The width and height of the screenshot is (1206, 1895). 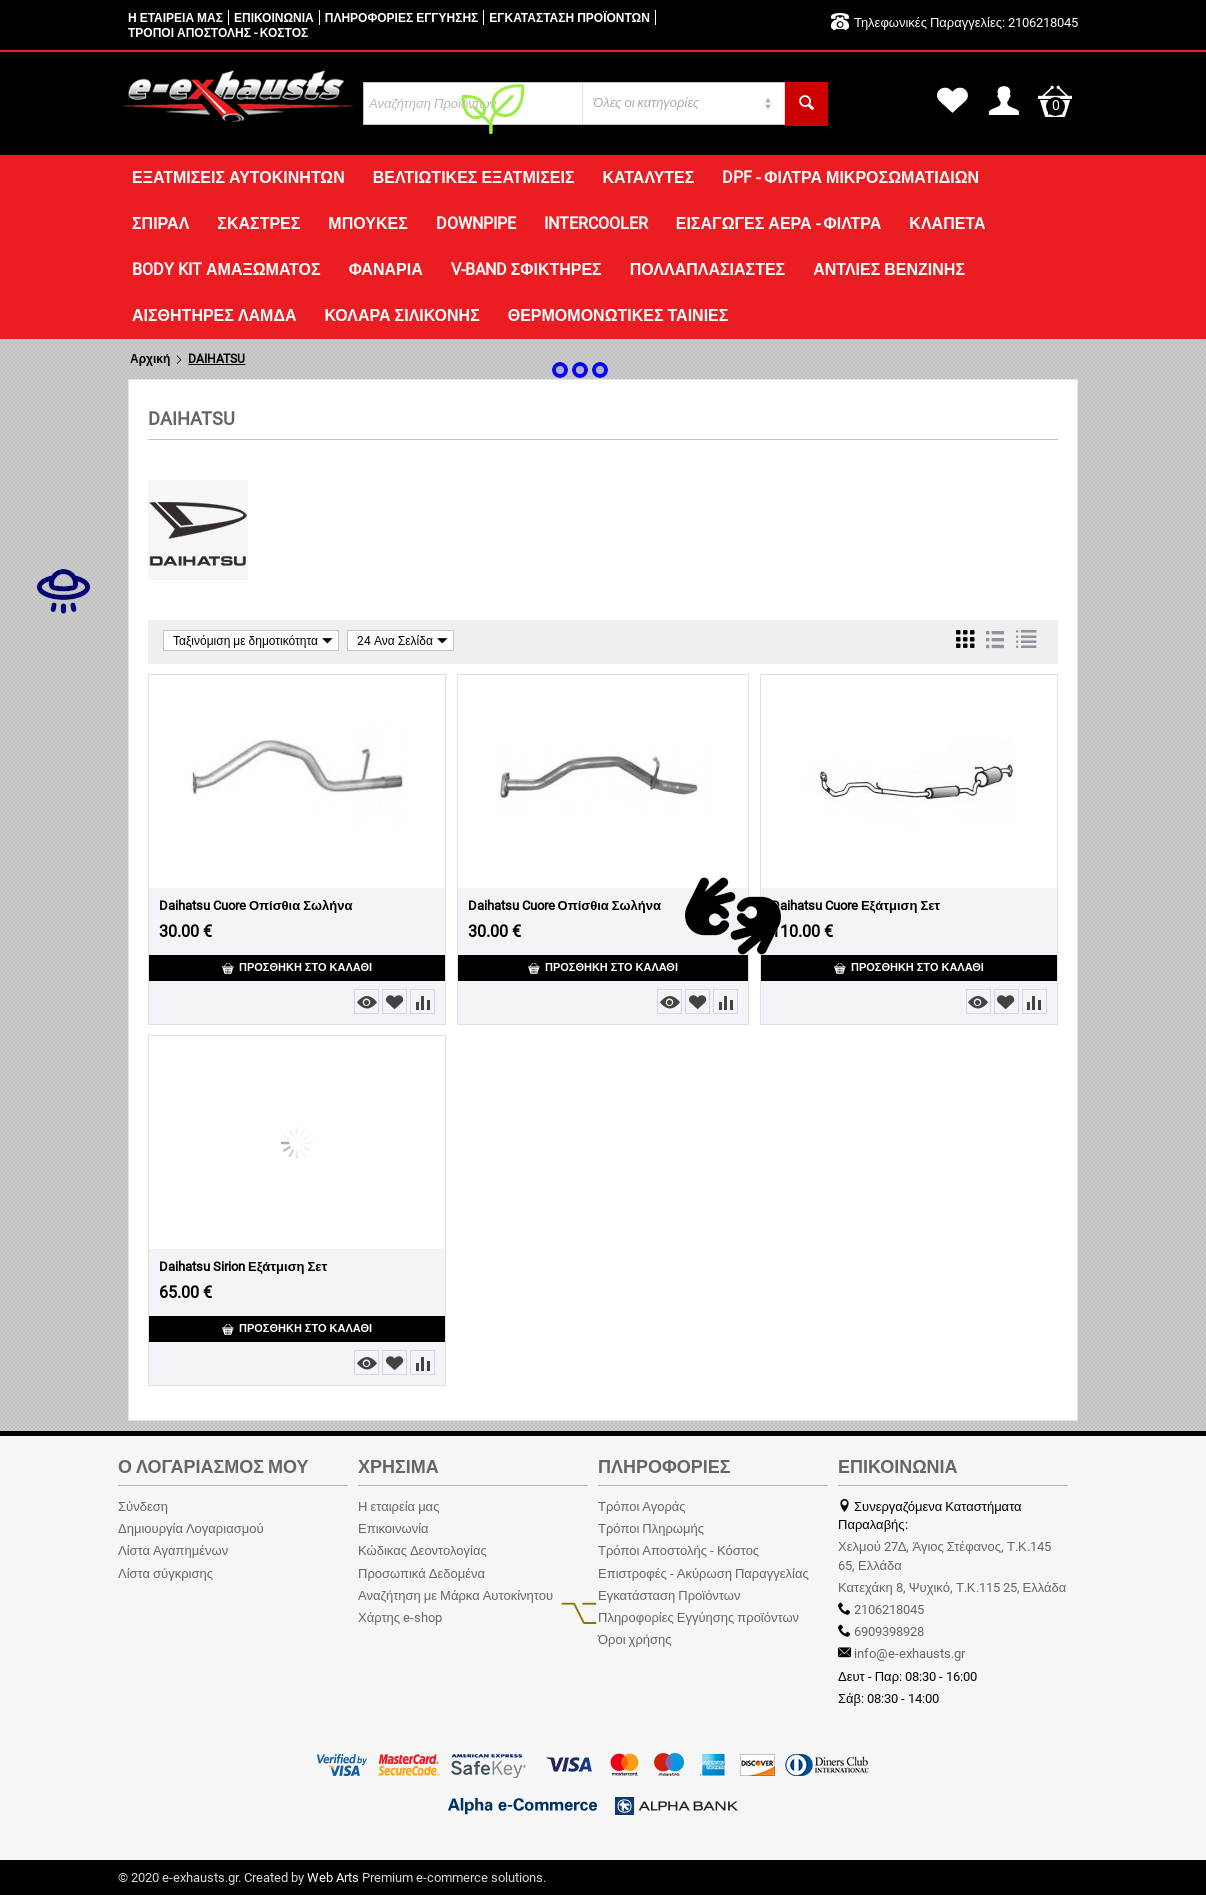 I want to click on open more options menu, so click(x=580, y=370).